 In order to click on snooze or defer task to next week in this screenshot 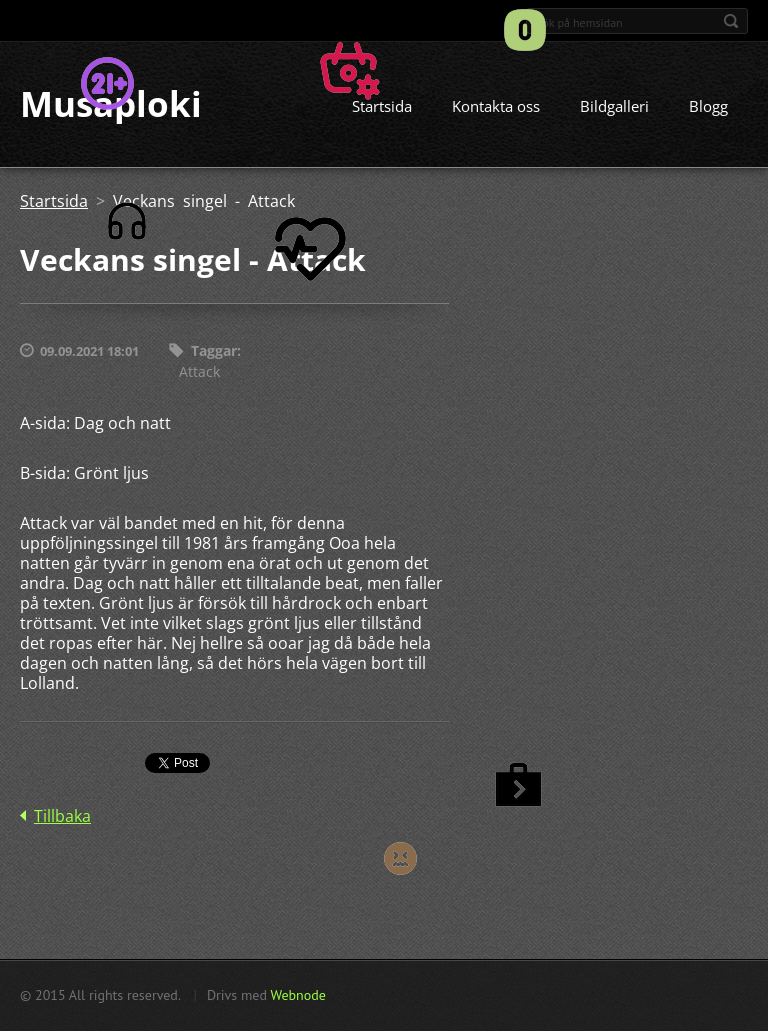, I will do `click(518, 783)`.